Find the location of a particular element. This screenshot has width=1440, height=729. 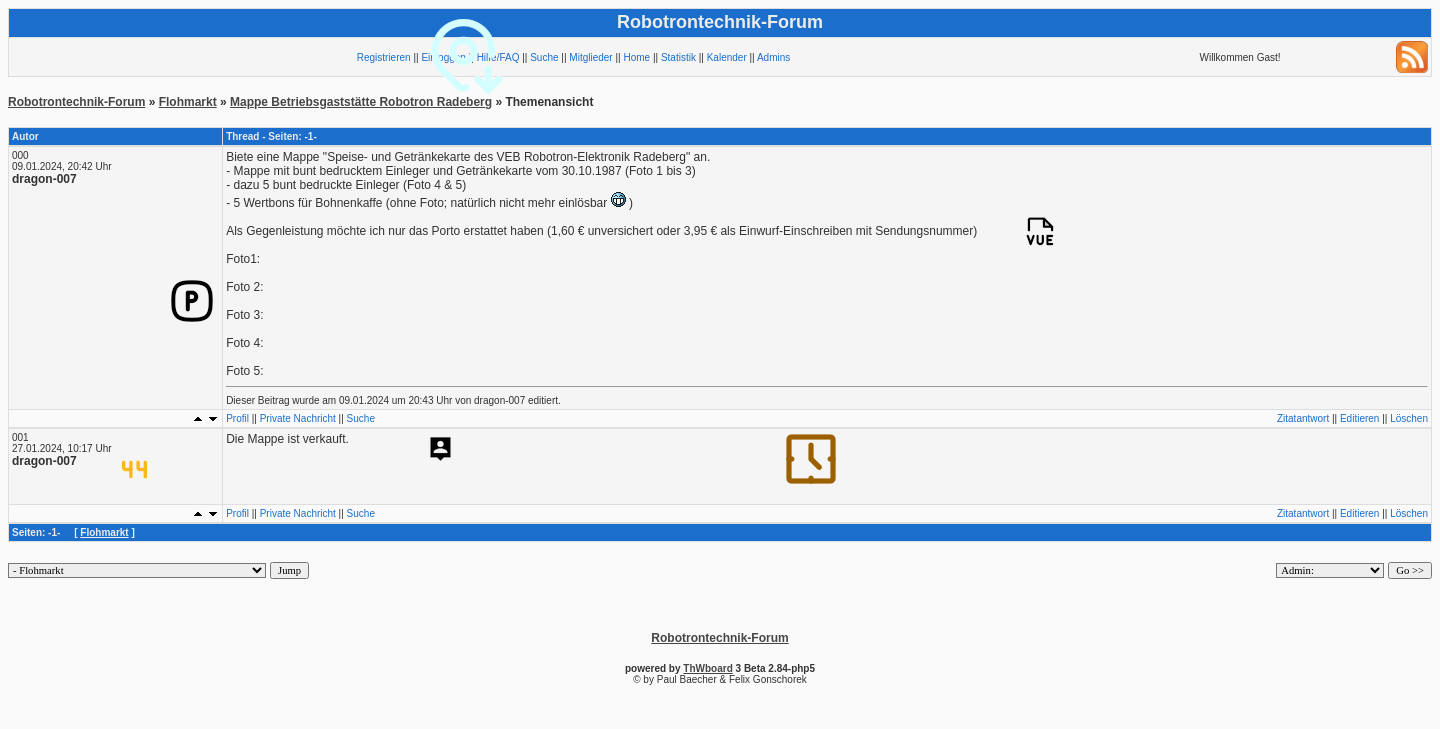

a Vue.js file in your project is located at coordinates (1040, 232).